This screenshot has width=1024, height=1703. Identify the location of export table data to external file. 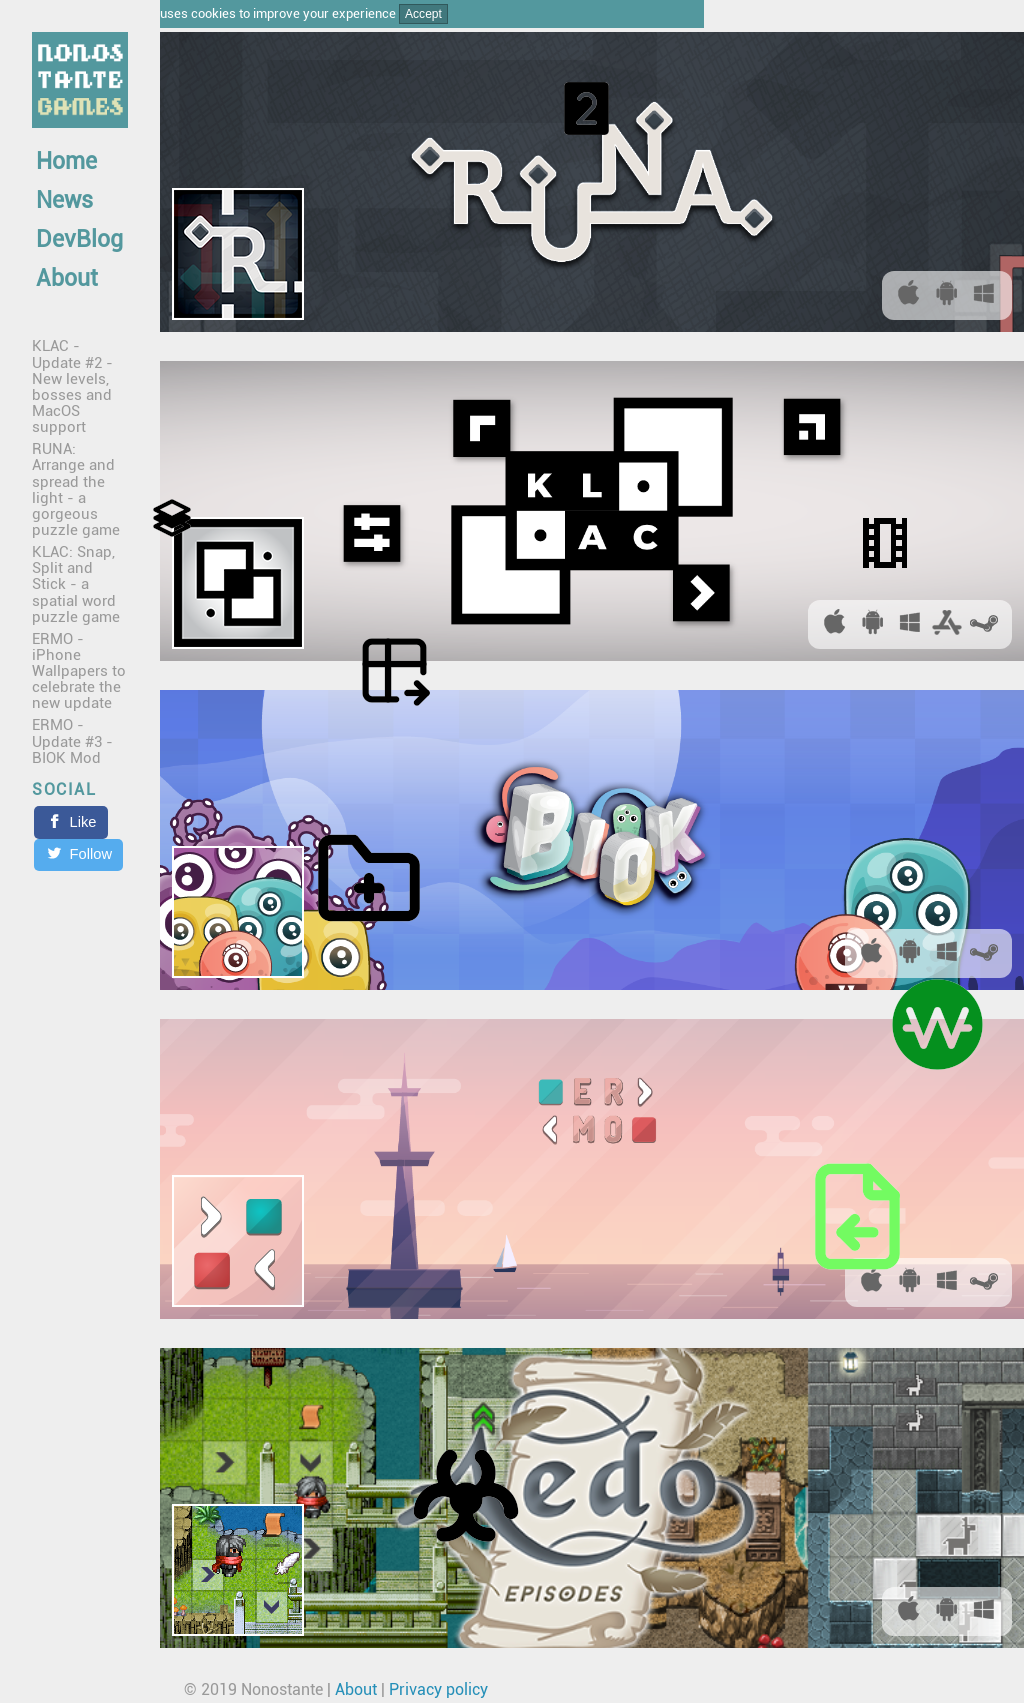
(394, 670).